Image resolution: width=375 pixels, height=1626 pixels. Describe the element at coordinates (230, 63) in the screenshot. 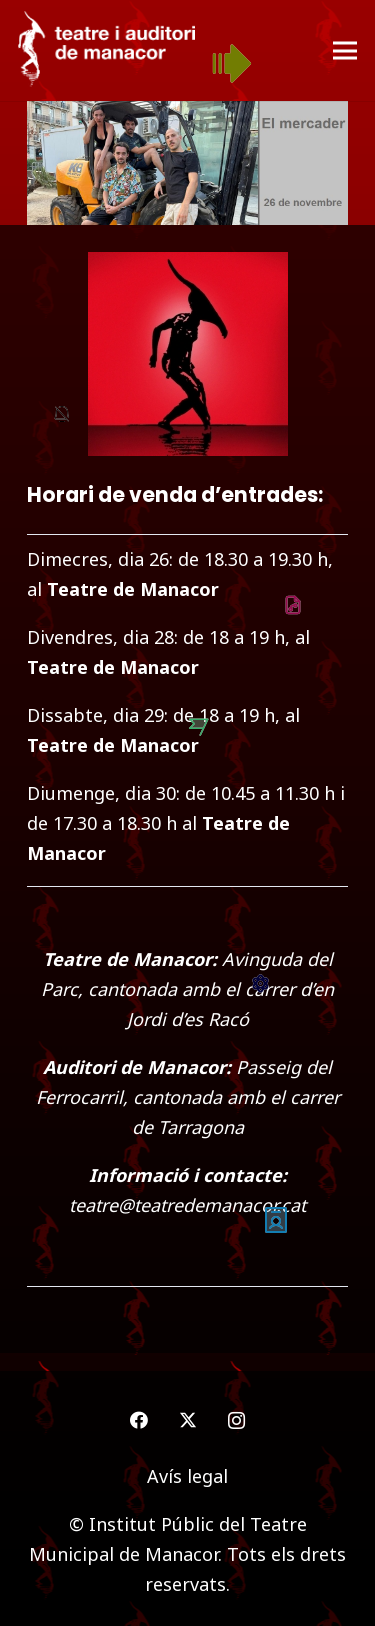

I see `skip forward or advance multiple steps` at that location.